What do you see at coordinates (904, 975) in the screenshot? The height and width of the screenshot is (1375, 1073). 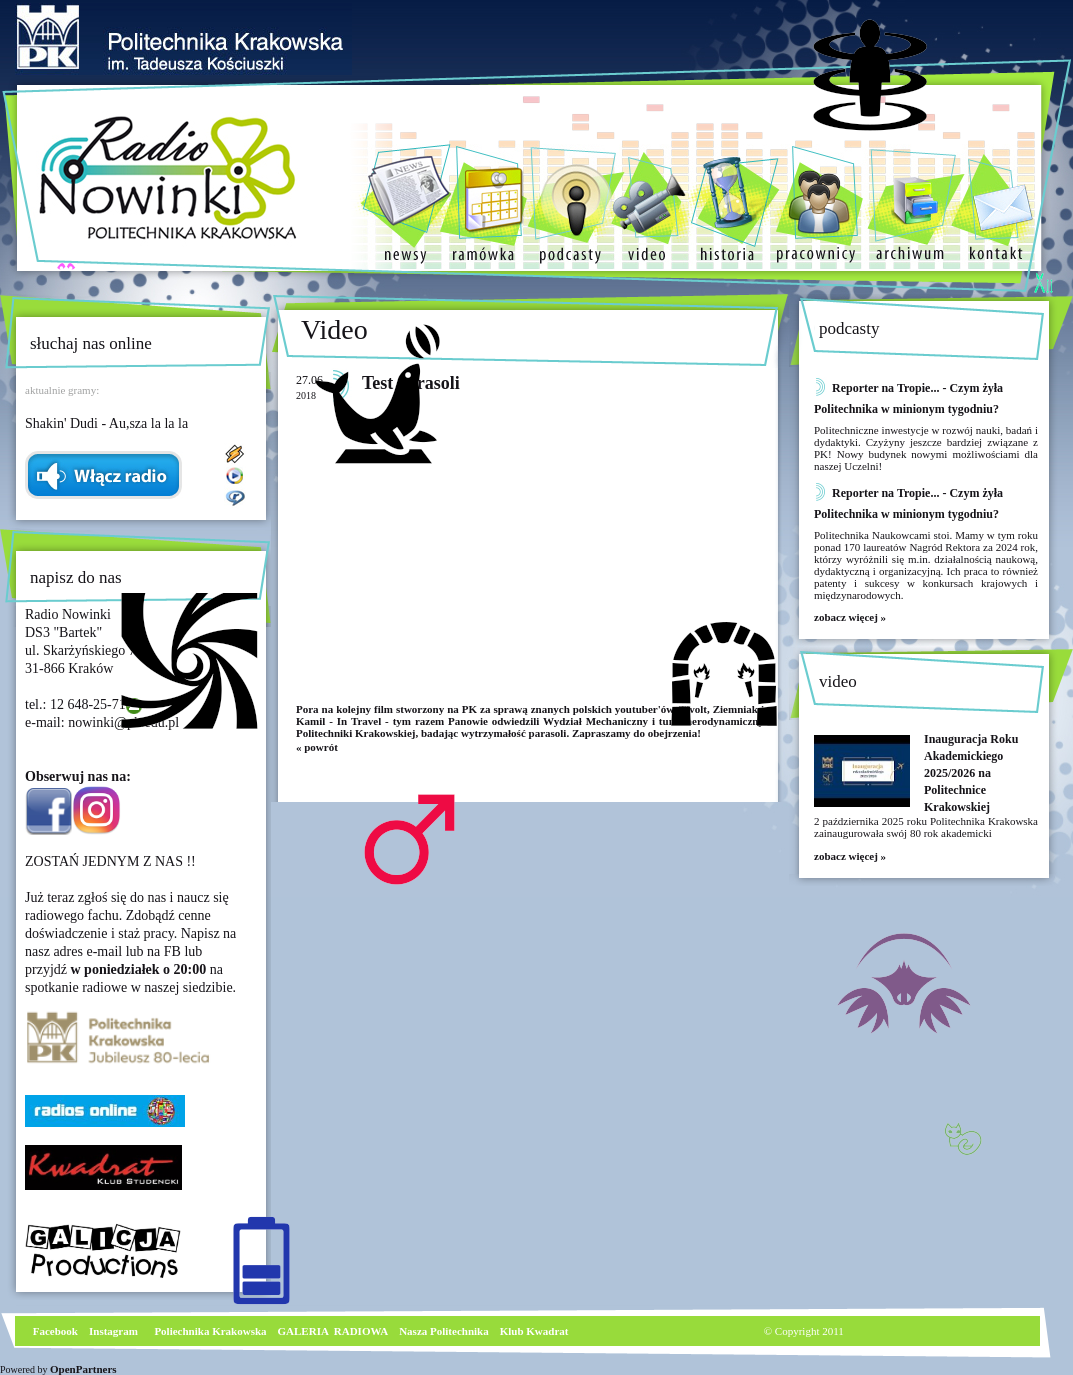 I see `mole character or creature in a game` at bounding box center [904, 975].